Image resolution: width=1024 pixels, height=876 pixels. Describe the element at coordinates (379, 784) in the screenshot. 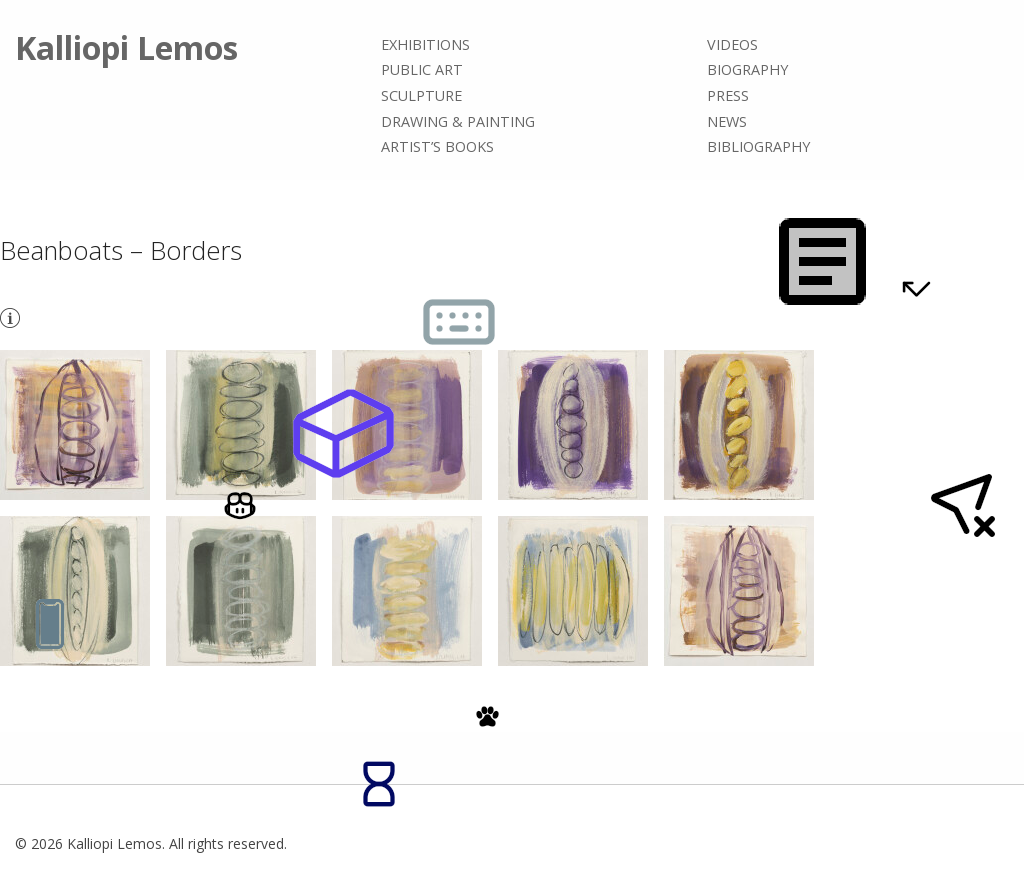

I see `indicates a process is waiting or pending` at that location.